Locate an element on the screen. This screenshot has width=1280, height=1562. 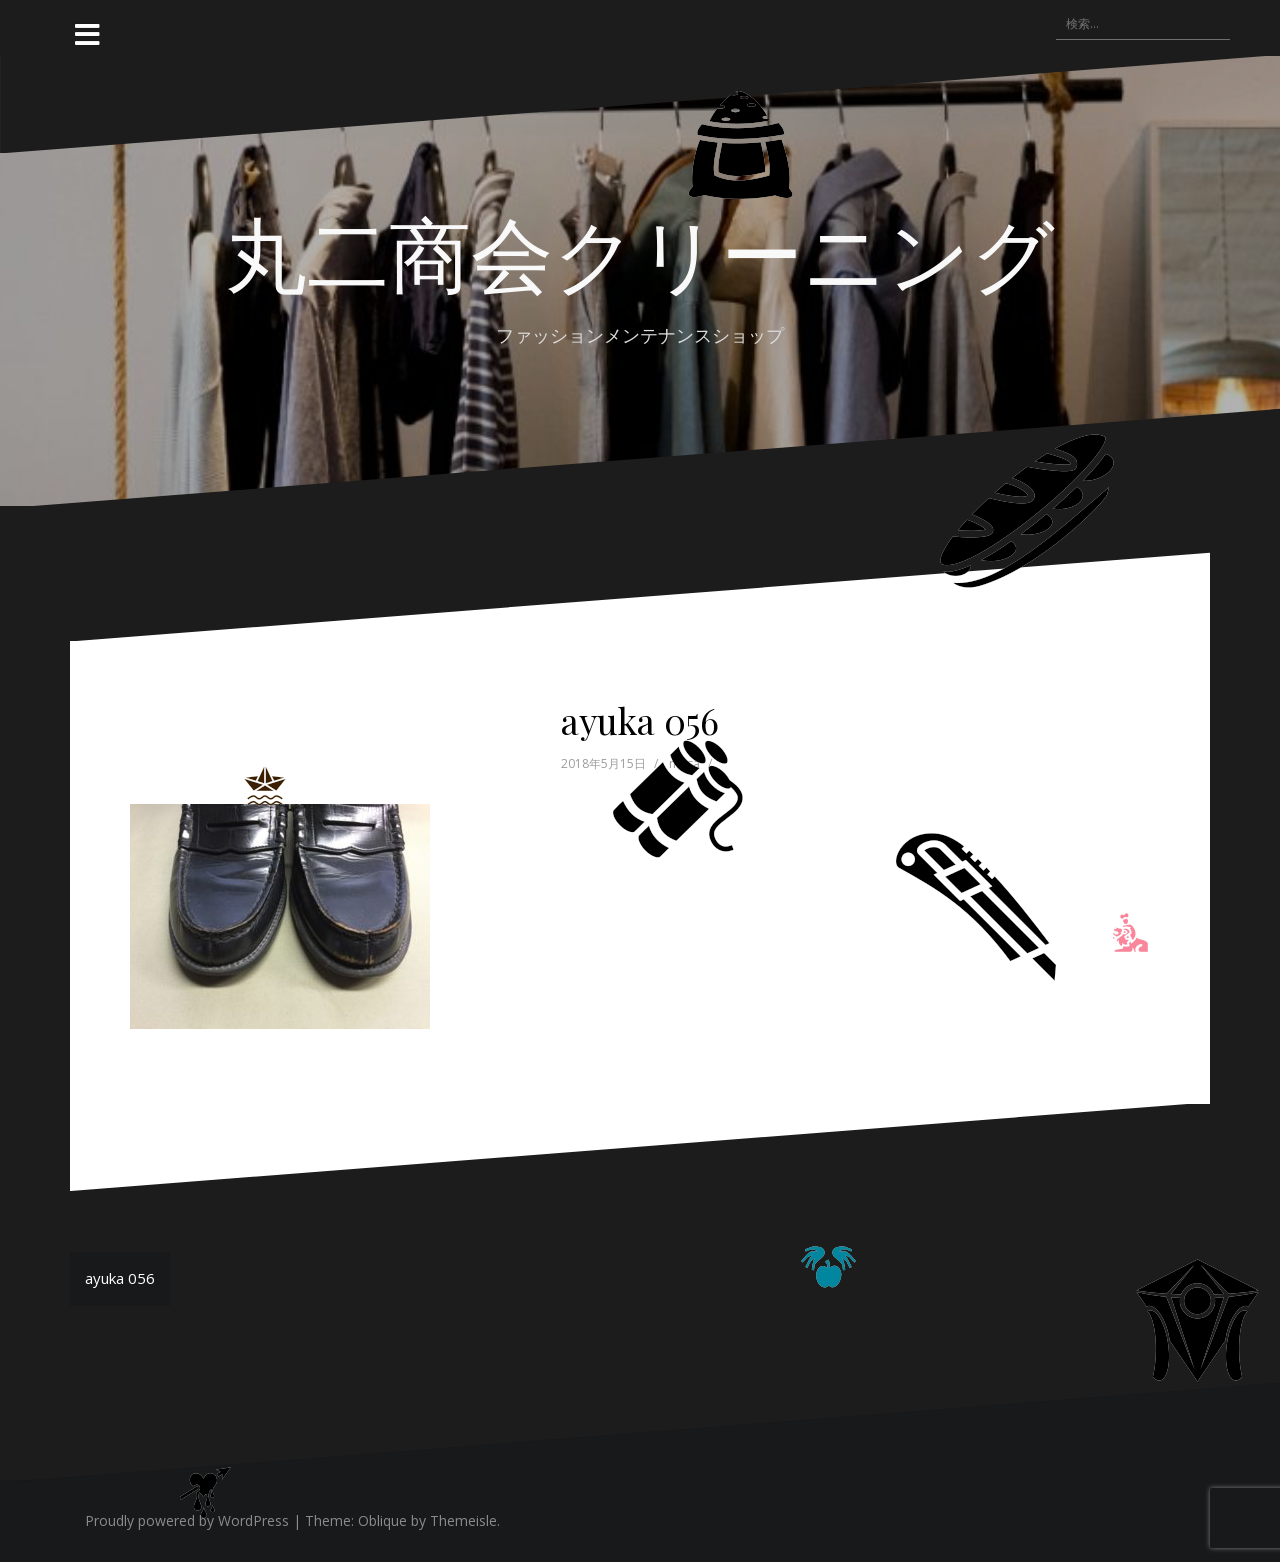
indicates a powder or ingredient item in inventory is located at coordinates (739, 141).